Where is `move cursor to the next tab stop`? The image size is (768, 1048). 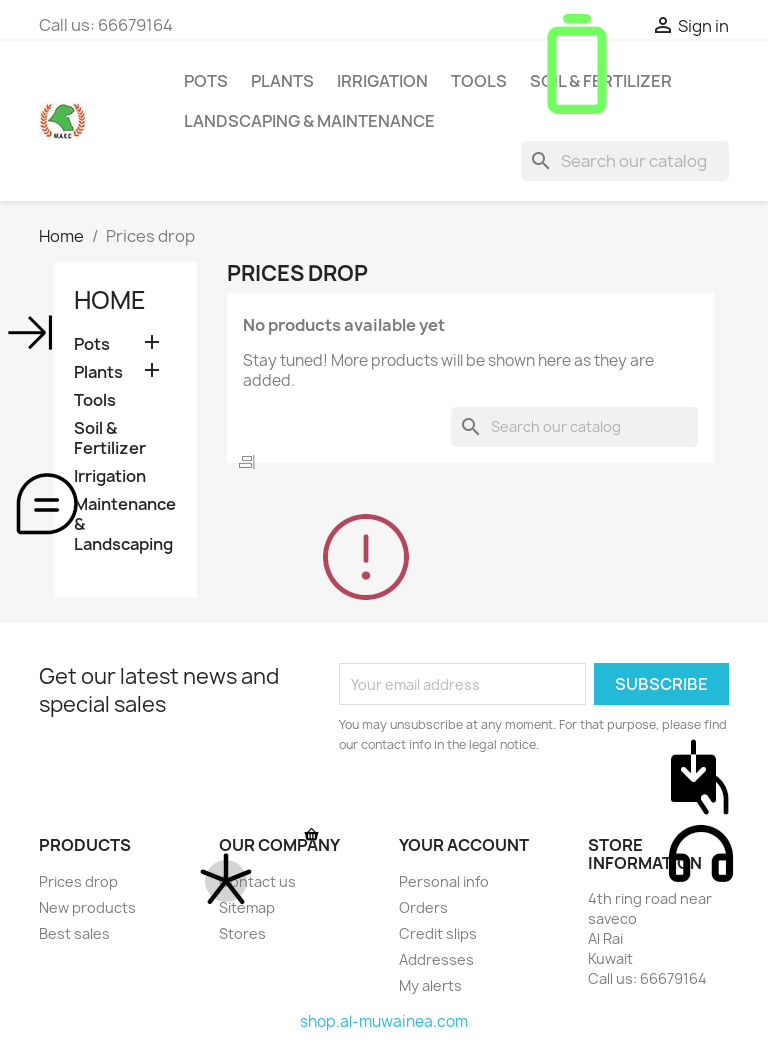
move cursor to the next tab stop is located at coordinates (27, 331).